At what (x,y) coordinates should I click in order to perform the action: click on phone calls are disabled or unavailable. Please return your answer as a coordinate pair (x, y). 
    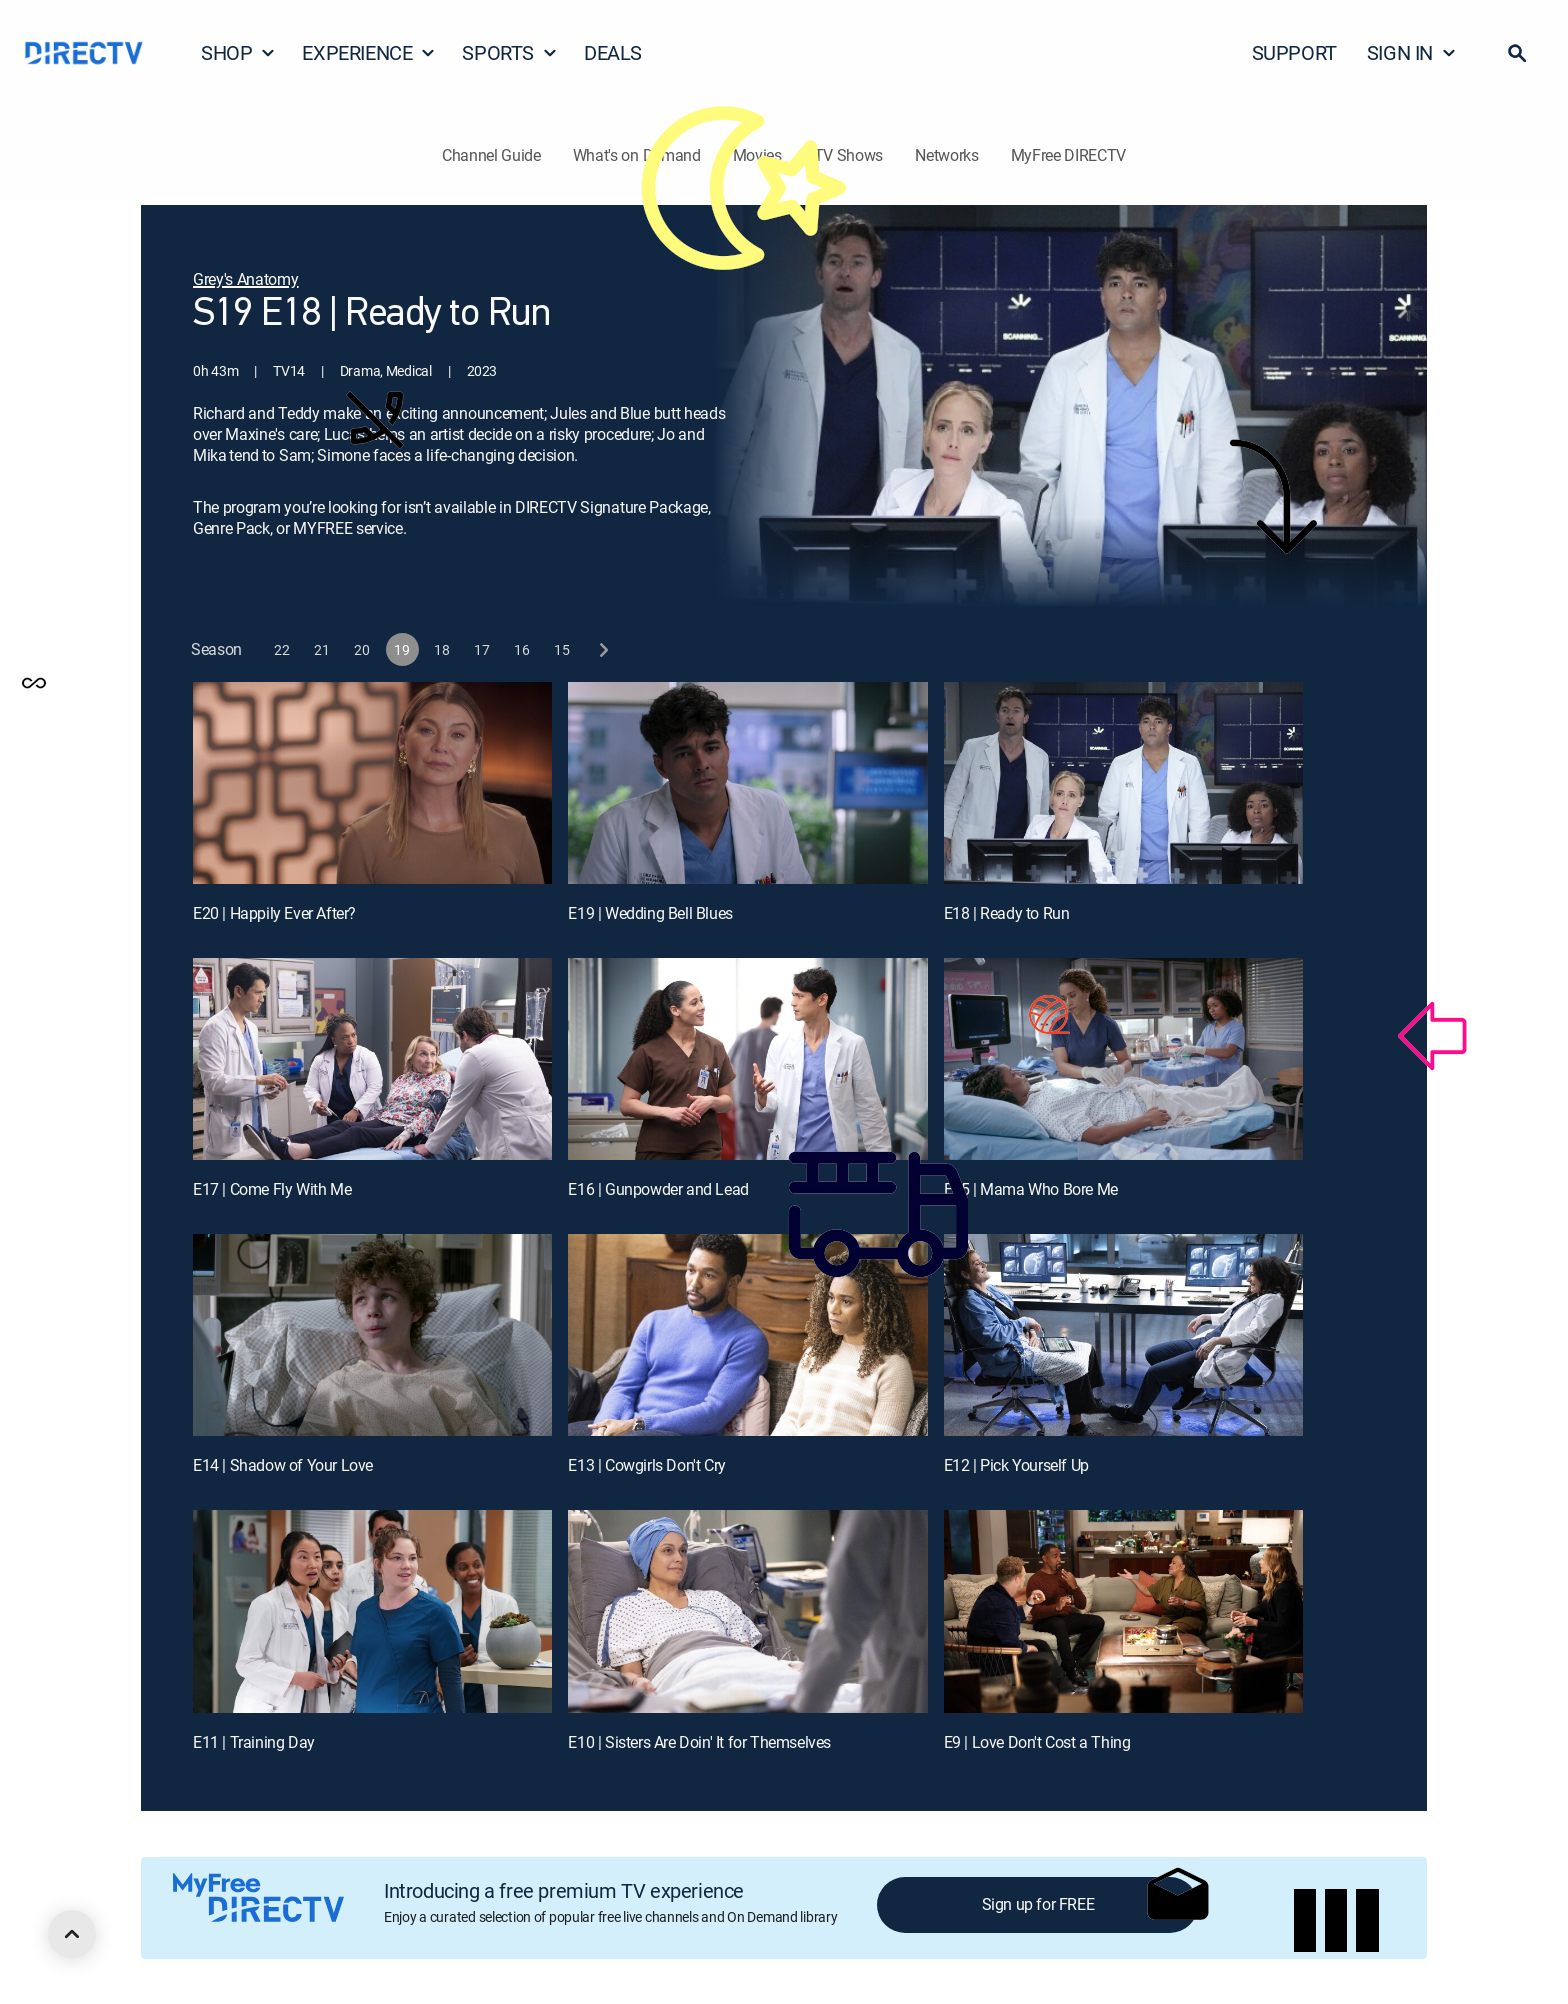
    Looking at the image, I should click on (377, 418).